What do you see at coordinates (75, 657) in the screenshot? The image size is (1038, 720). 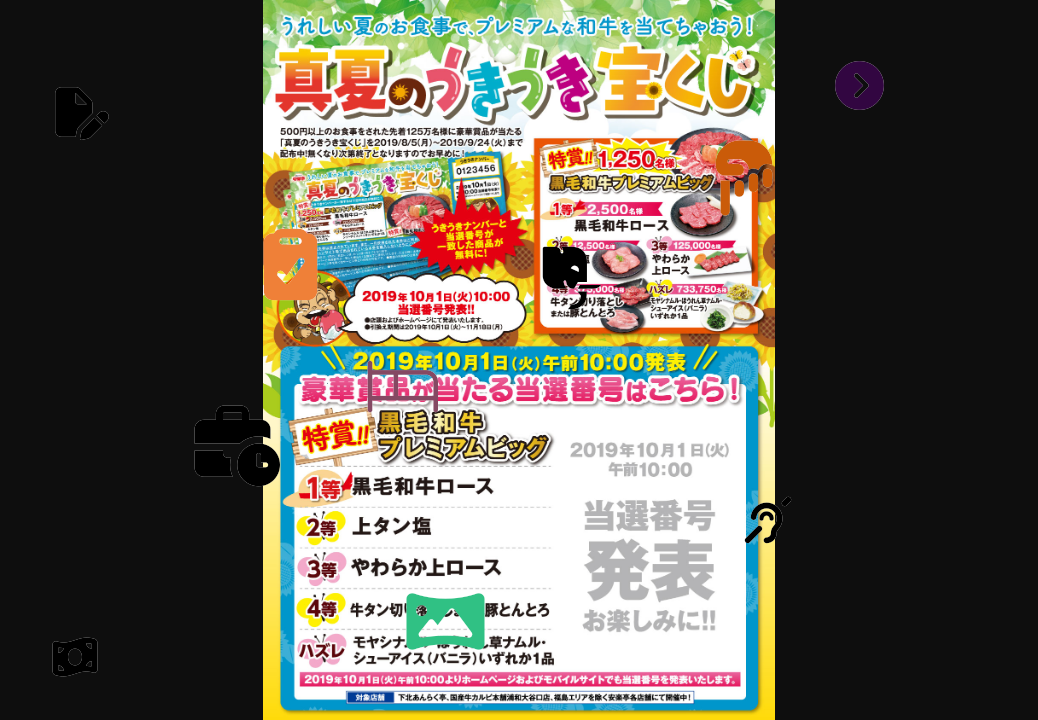 I see `view payment or billing information` at bounding box center [75, 657].